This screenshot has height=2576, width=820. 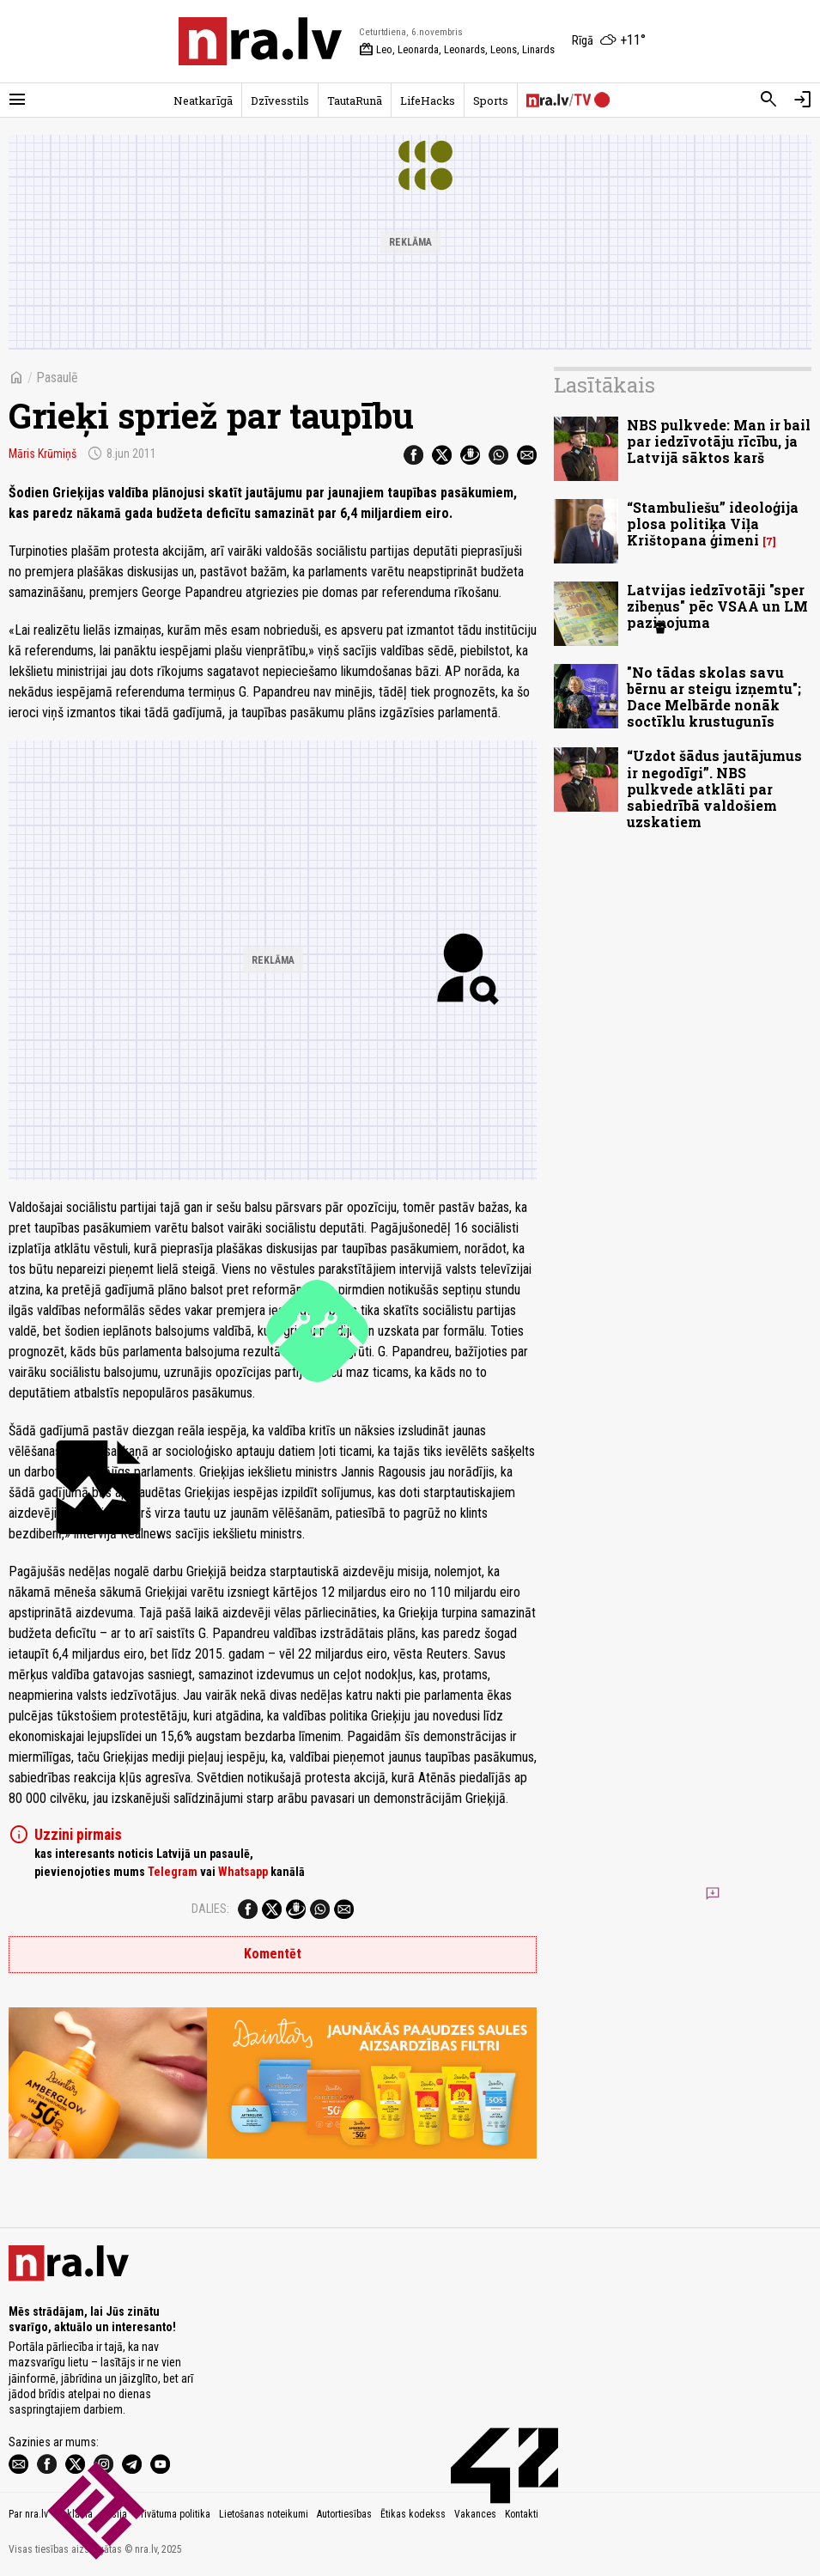 I want to click on search for a user or contact, so click(x=463, y=969).